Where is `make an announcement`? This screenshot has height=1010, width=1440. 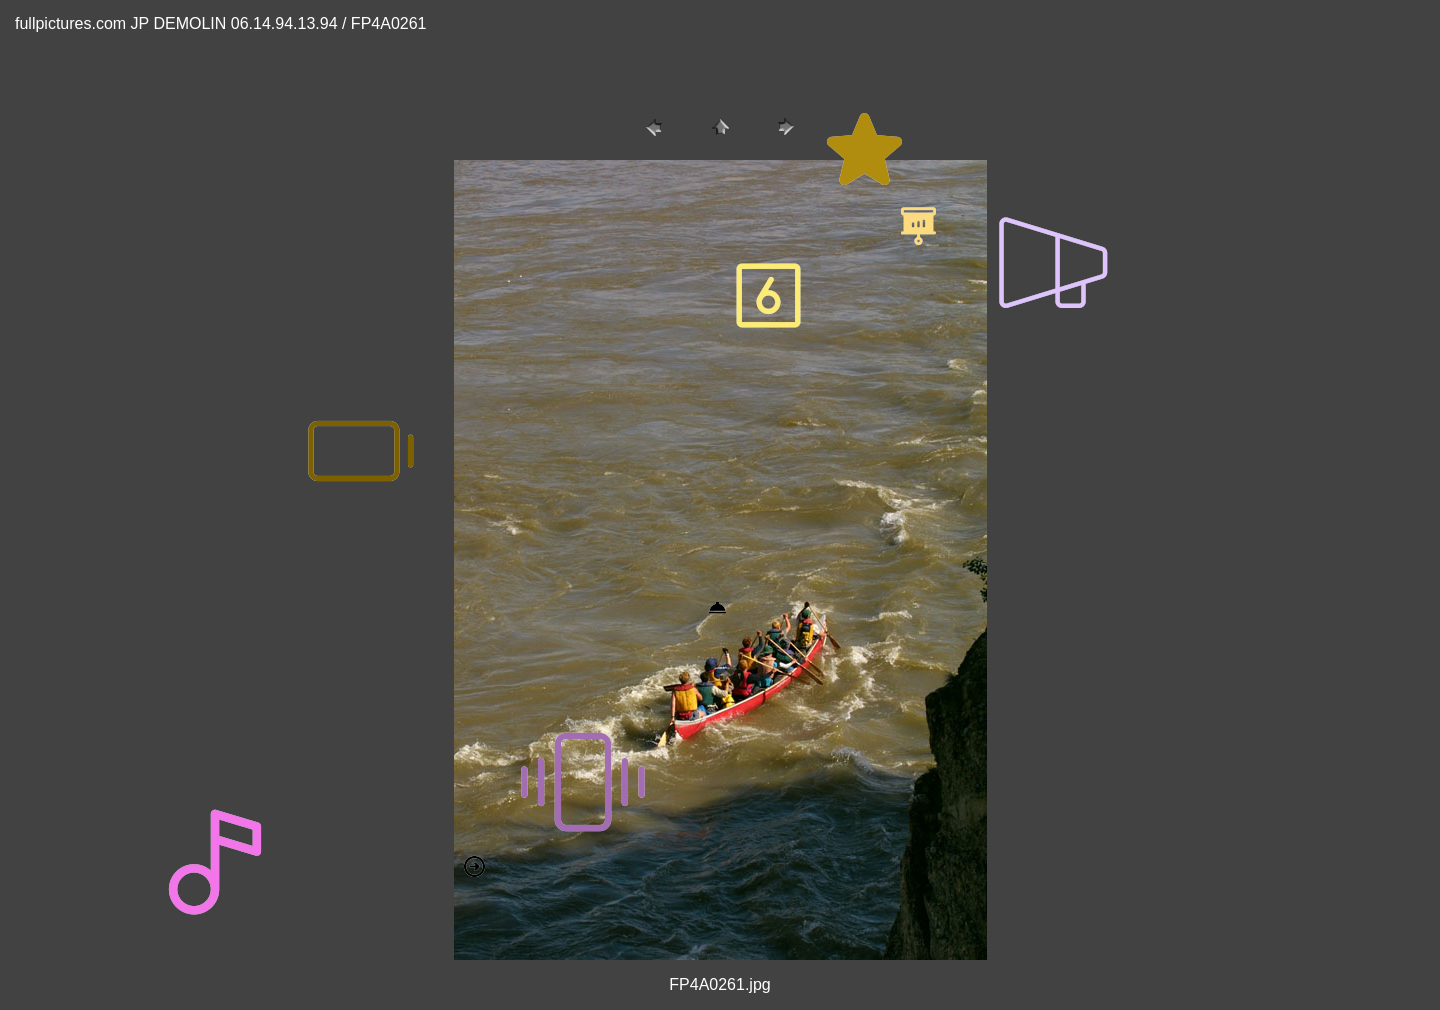
make an announcement is located at coordinates (1049, 267).